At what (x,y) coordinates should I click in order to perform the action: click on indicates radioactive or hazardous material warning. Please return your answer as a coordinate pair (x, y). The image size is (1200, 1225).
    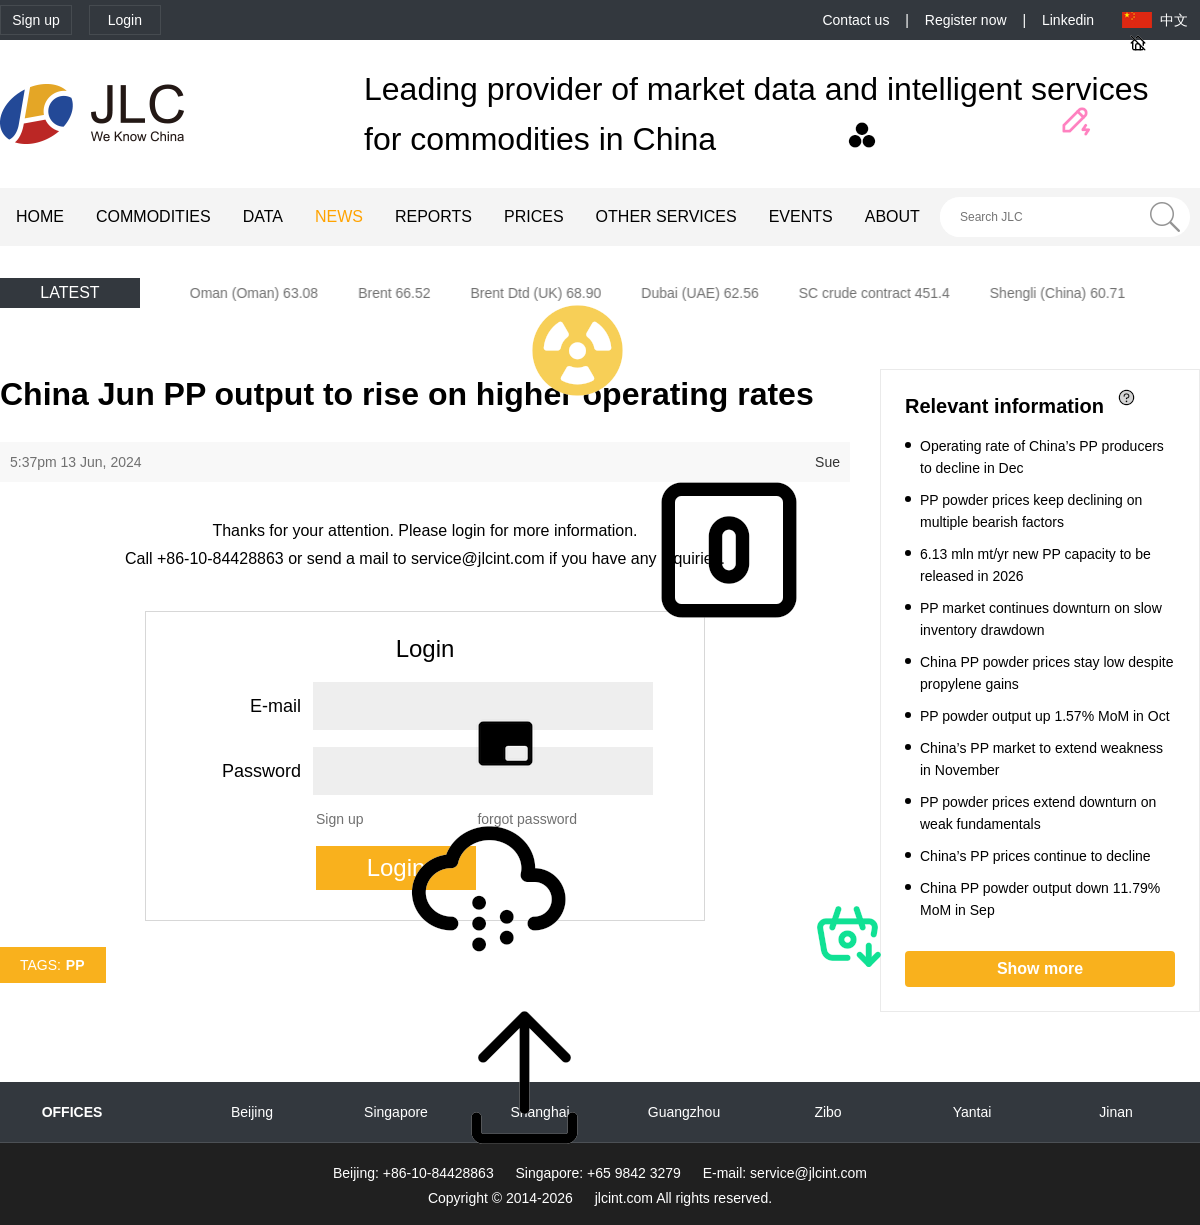
    Looking at the image, I should click on (577, 350).